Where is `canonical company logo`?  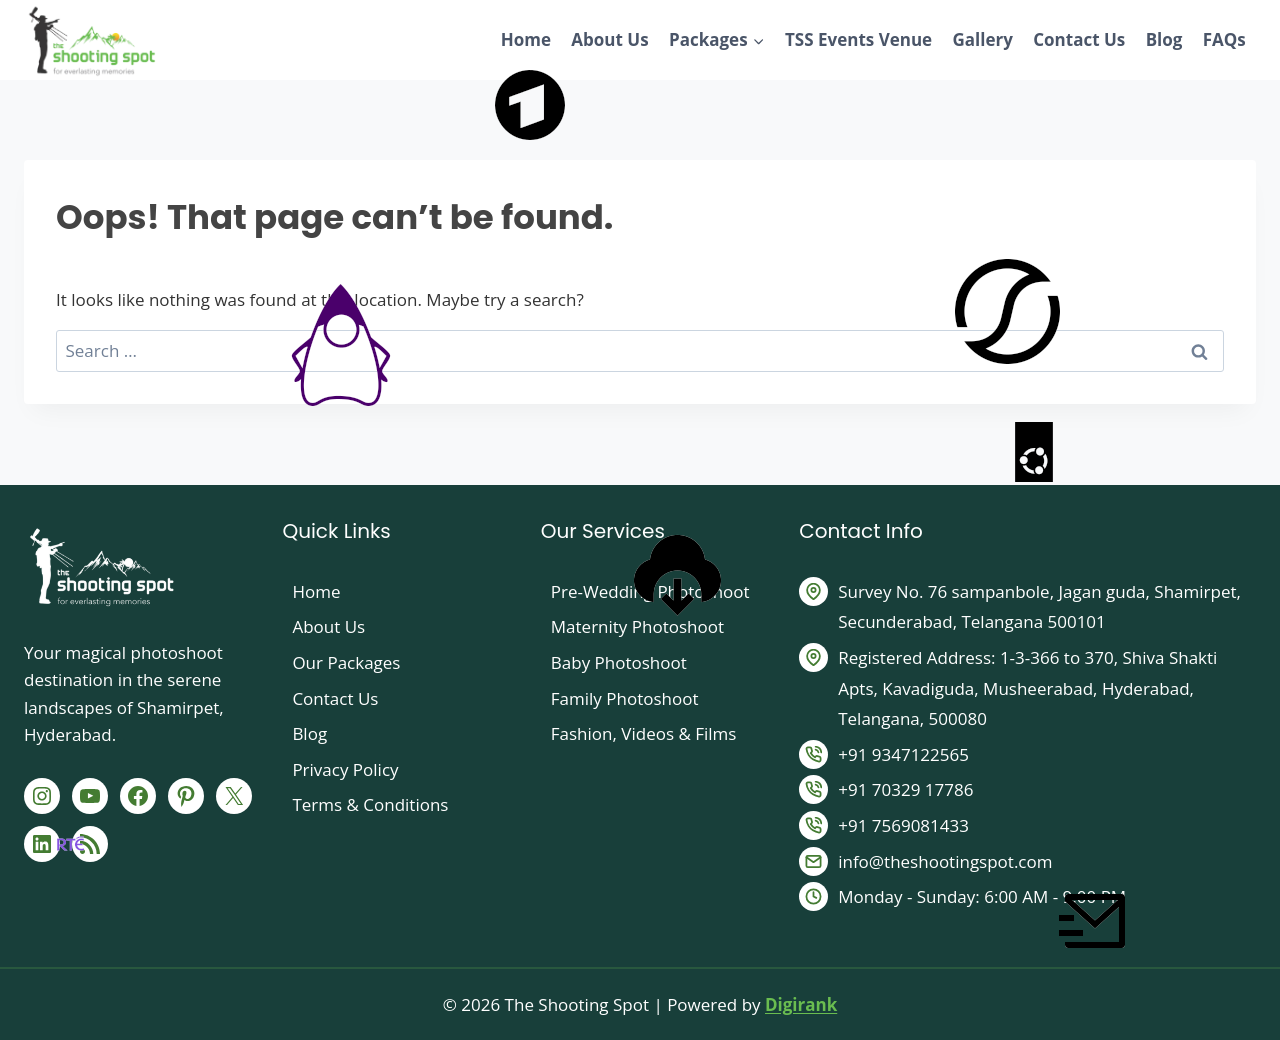 canonical company logo is located at coordinates (1034, 452).